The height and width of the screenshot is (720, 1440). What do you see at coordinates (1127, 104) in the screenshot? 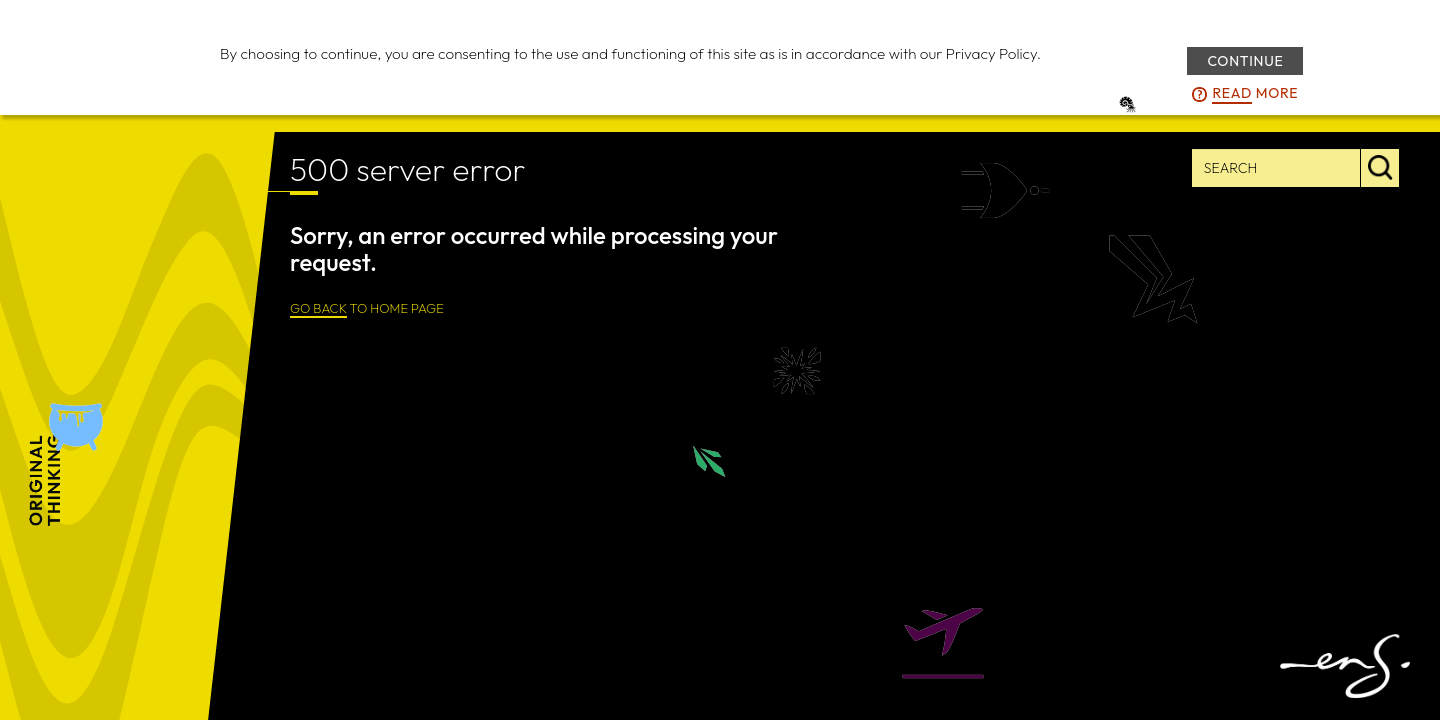
I see `fossil or paleontology category indicator` at bounding box center [1127, 104].